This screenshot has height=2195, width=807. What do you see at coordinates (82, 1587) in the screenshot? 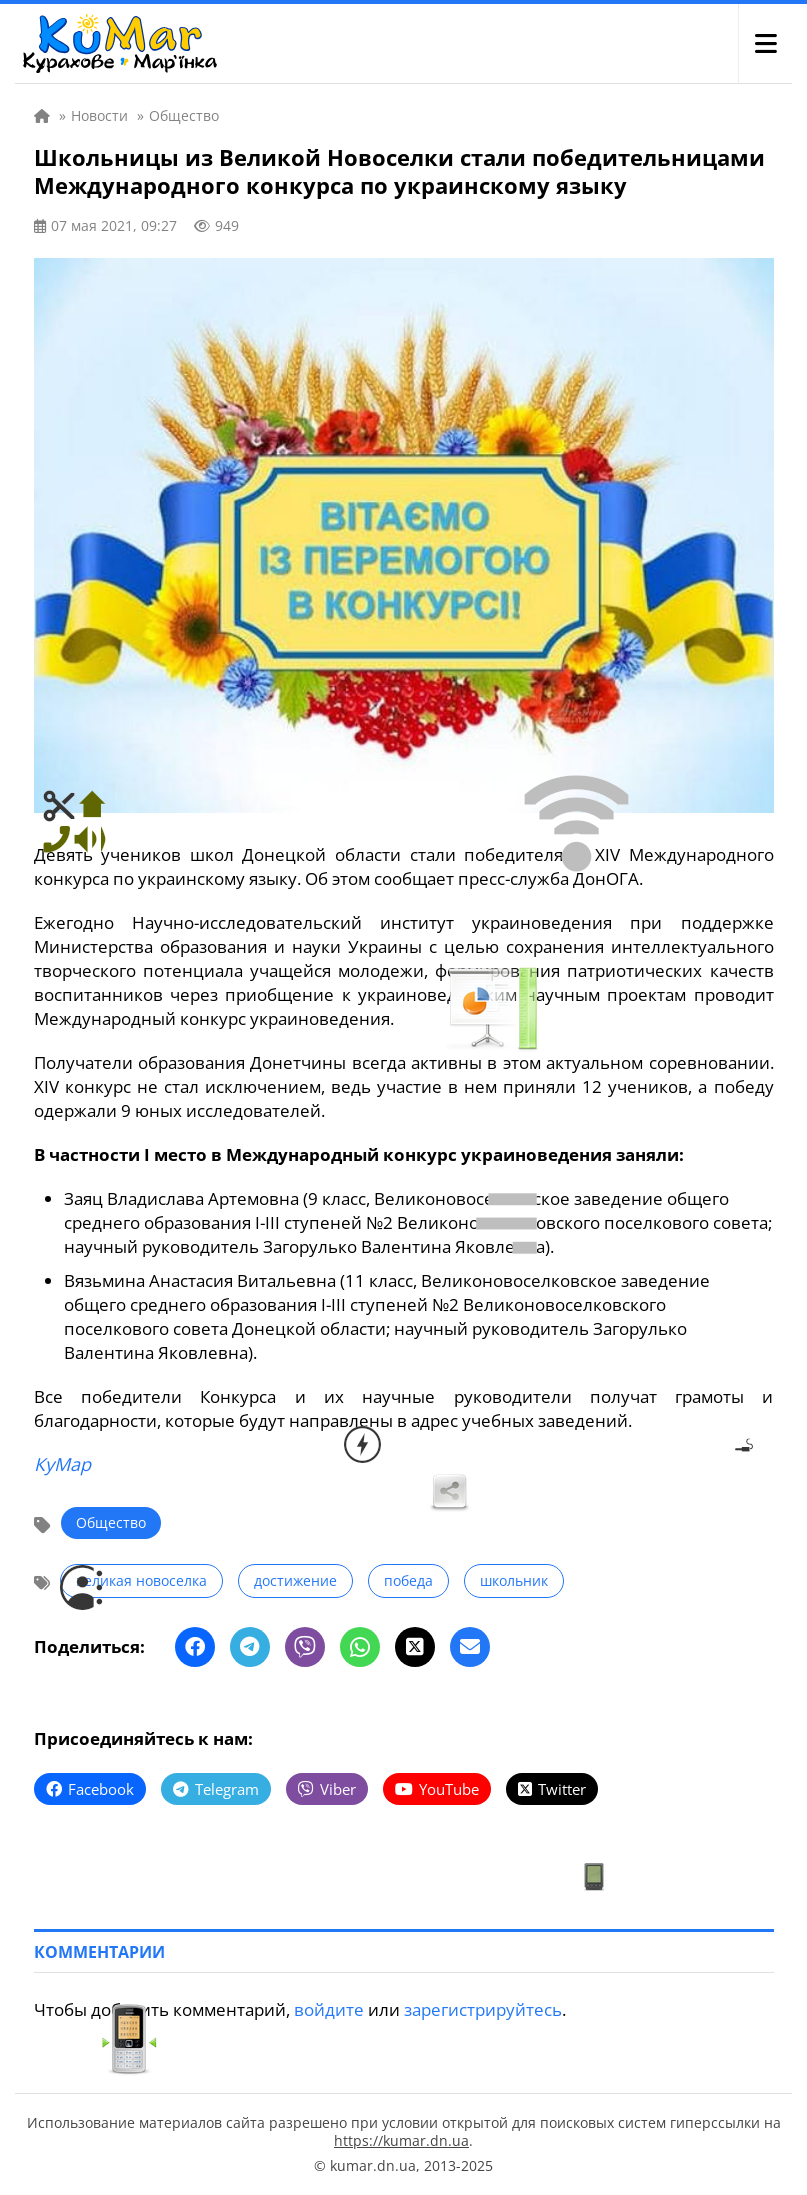
I see `browse artists in your music library` at bounding box center [82, 1587].